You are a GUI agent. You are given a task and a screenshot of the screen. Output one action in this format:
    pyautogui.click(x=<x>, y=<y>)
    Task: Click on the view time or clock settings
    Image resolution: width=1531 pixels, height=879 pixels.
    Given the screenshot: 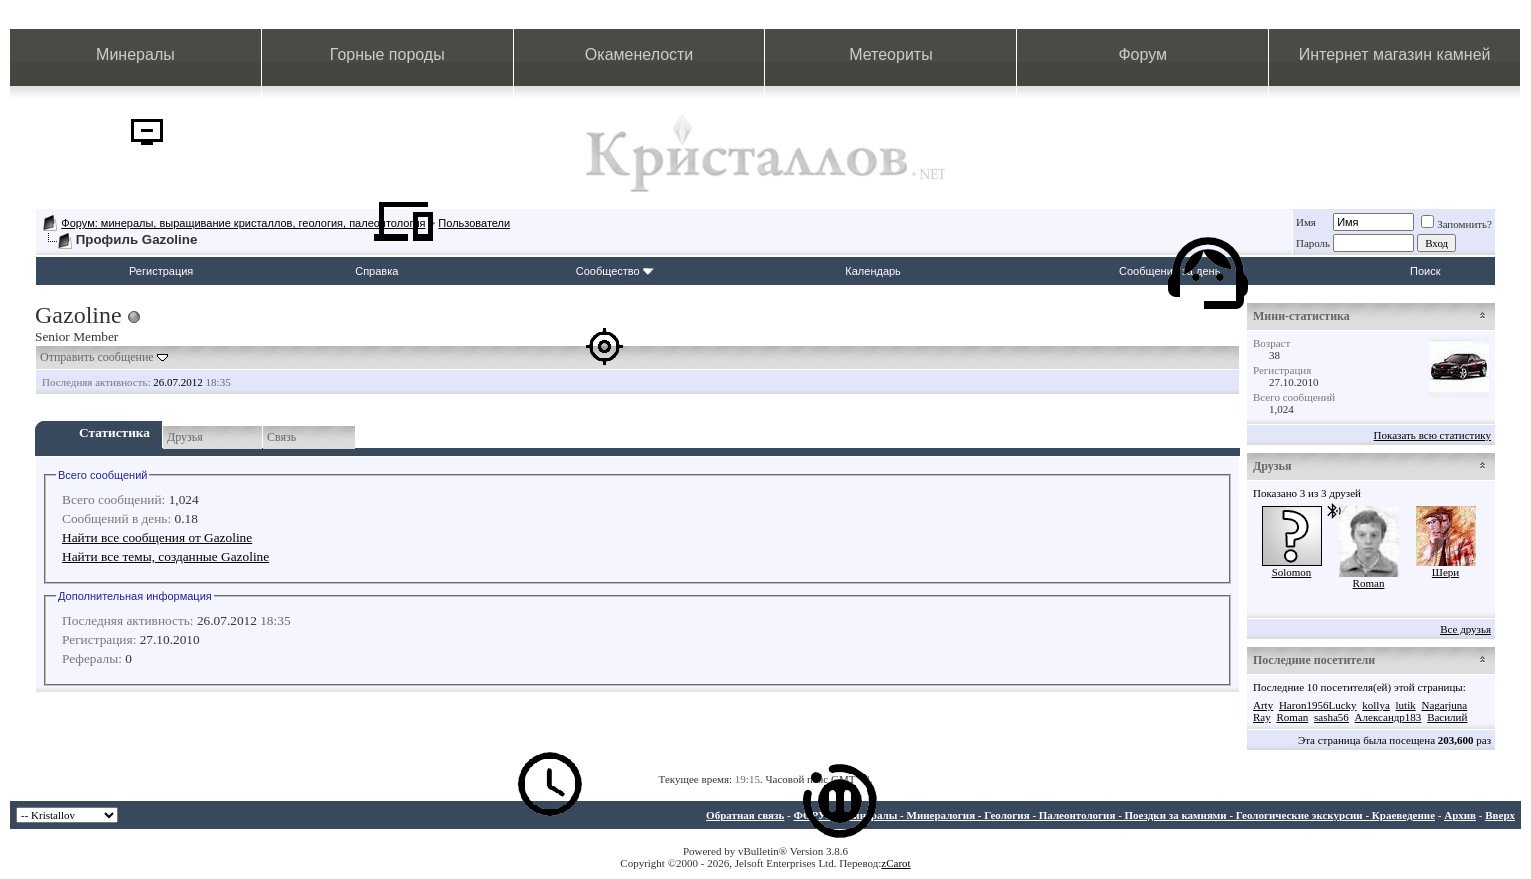 What is the action you would take?
    pyautogui.click(x=550, y=784)
    